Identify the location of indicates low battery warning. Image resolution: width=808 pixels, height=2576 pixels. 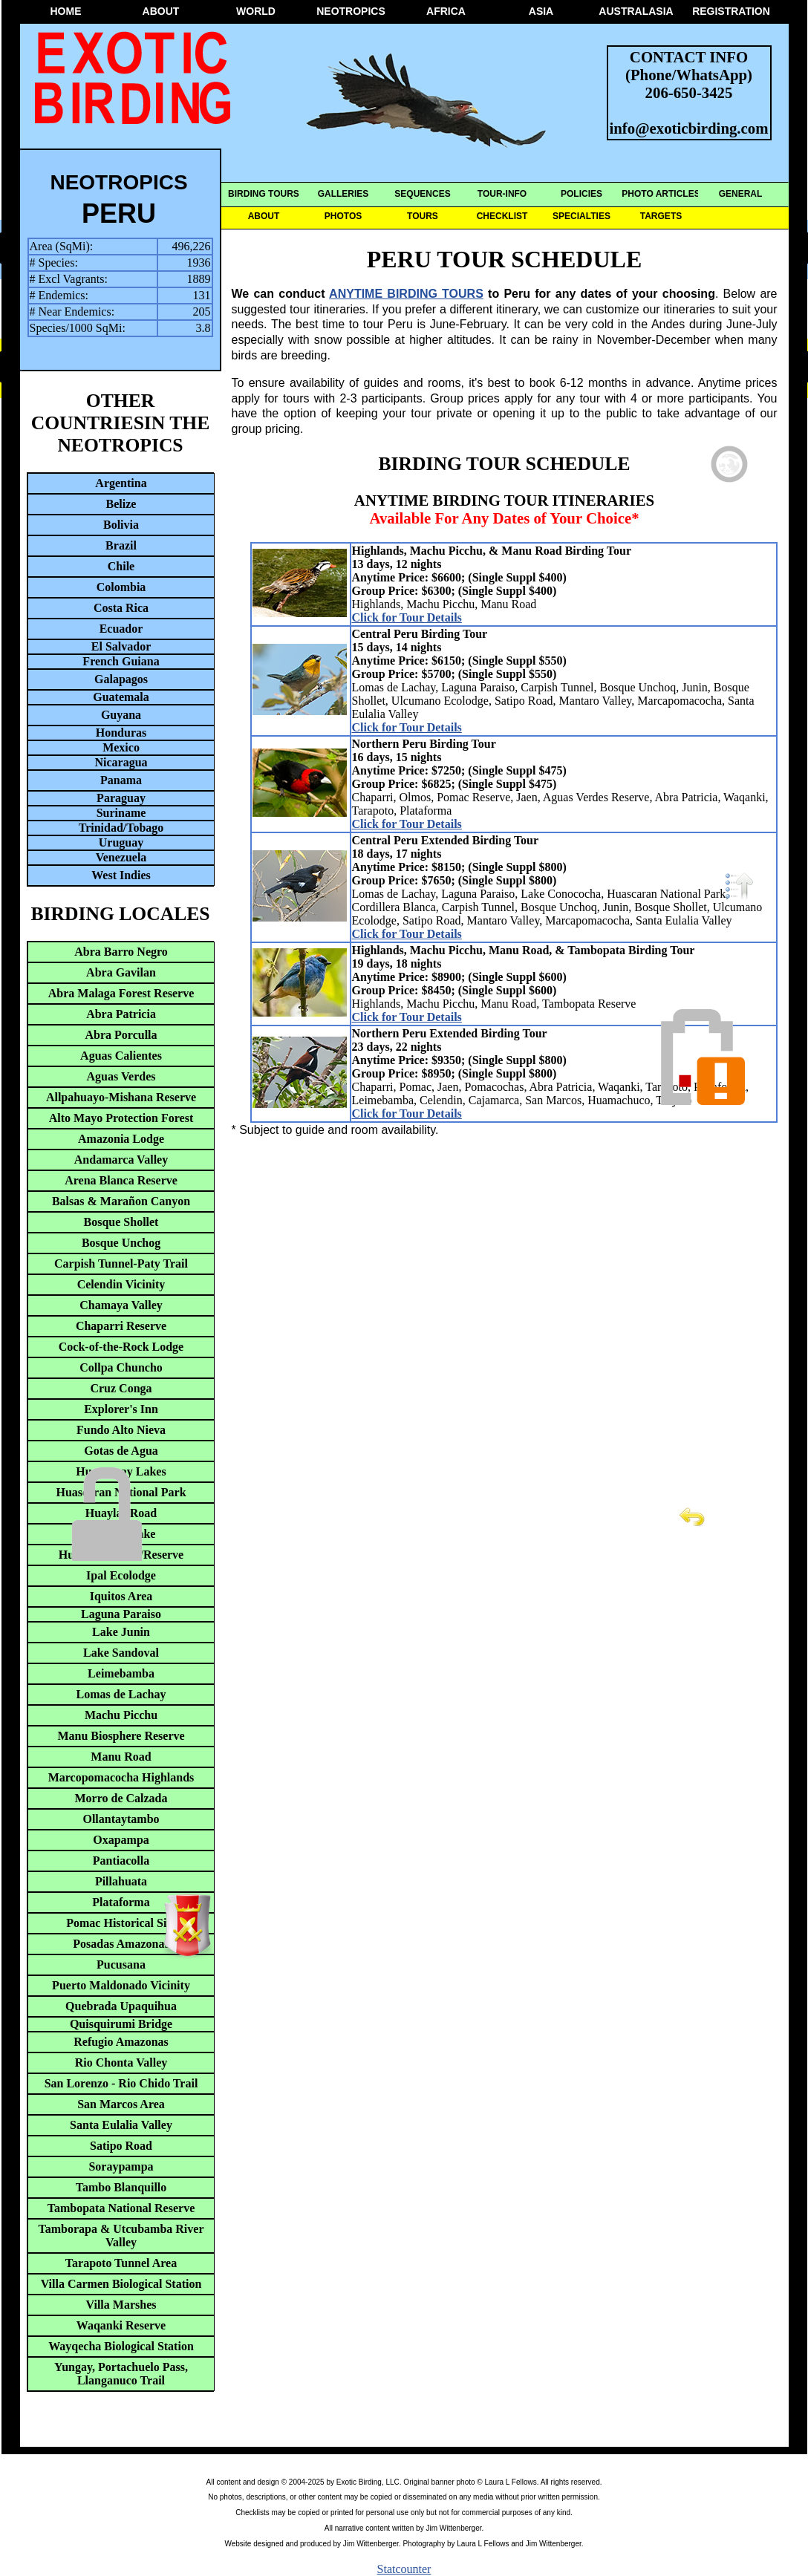
(697, 1057).